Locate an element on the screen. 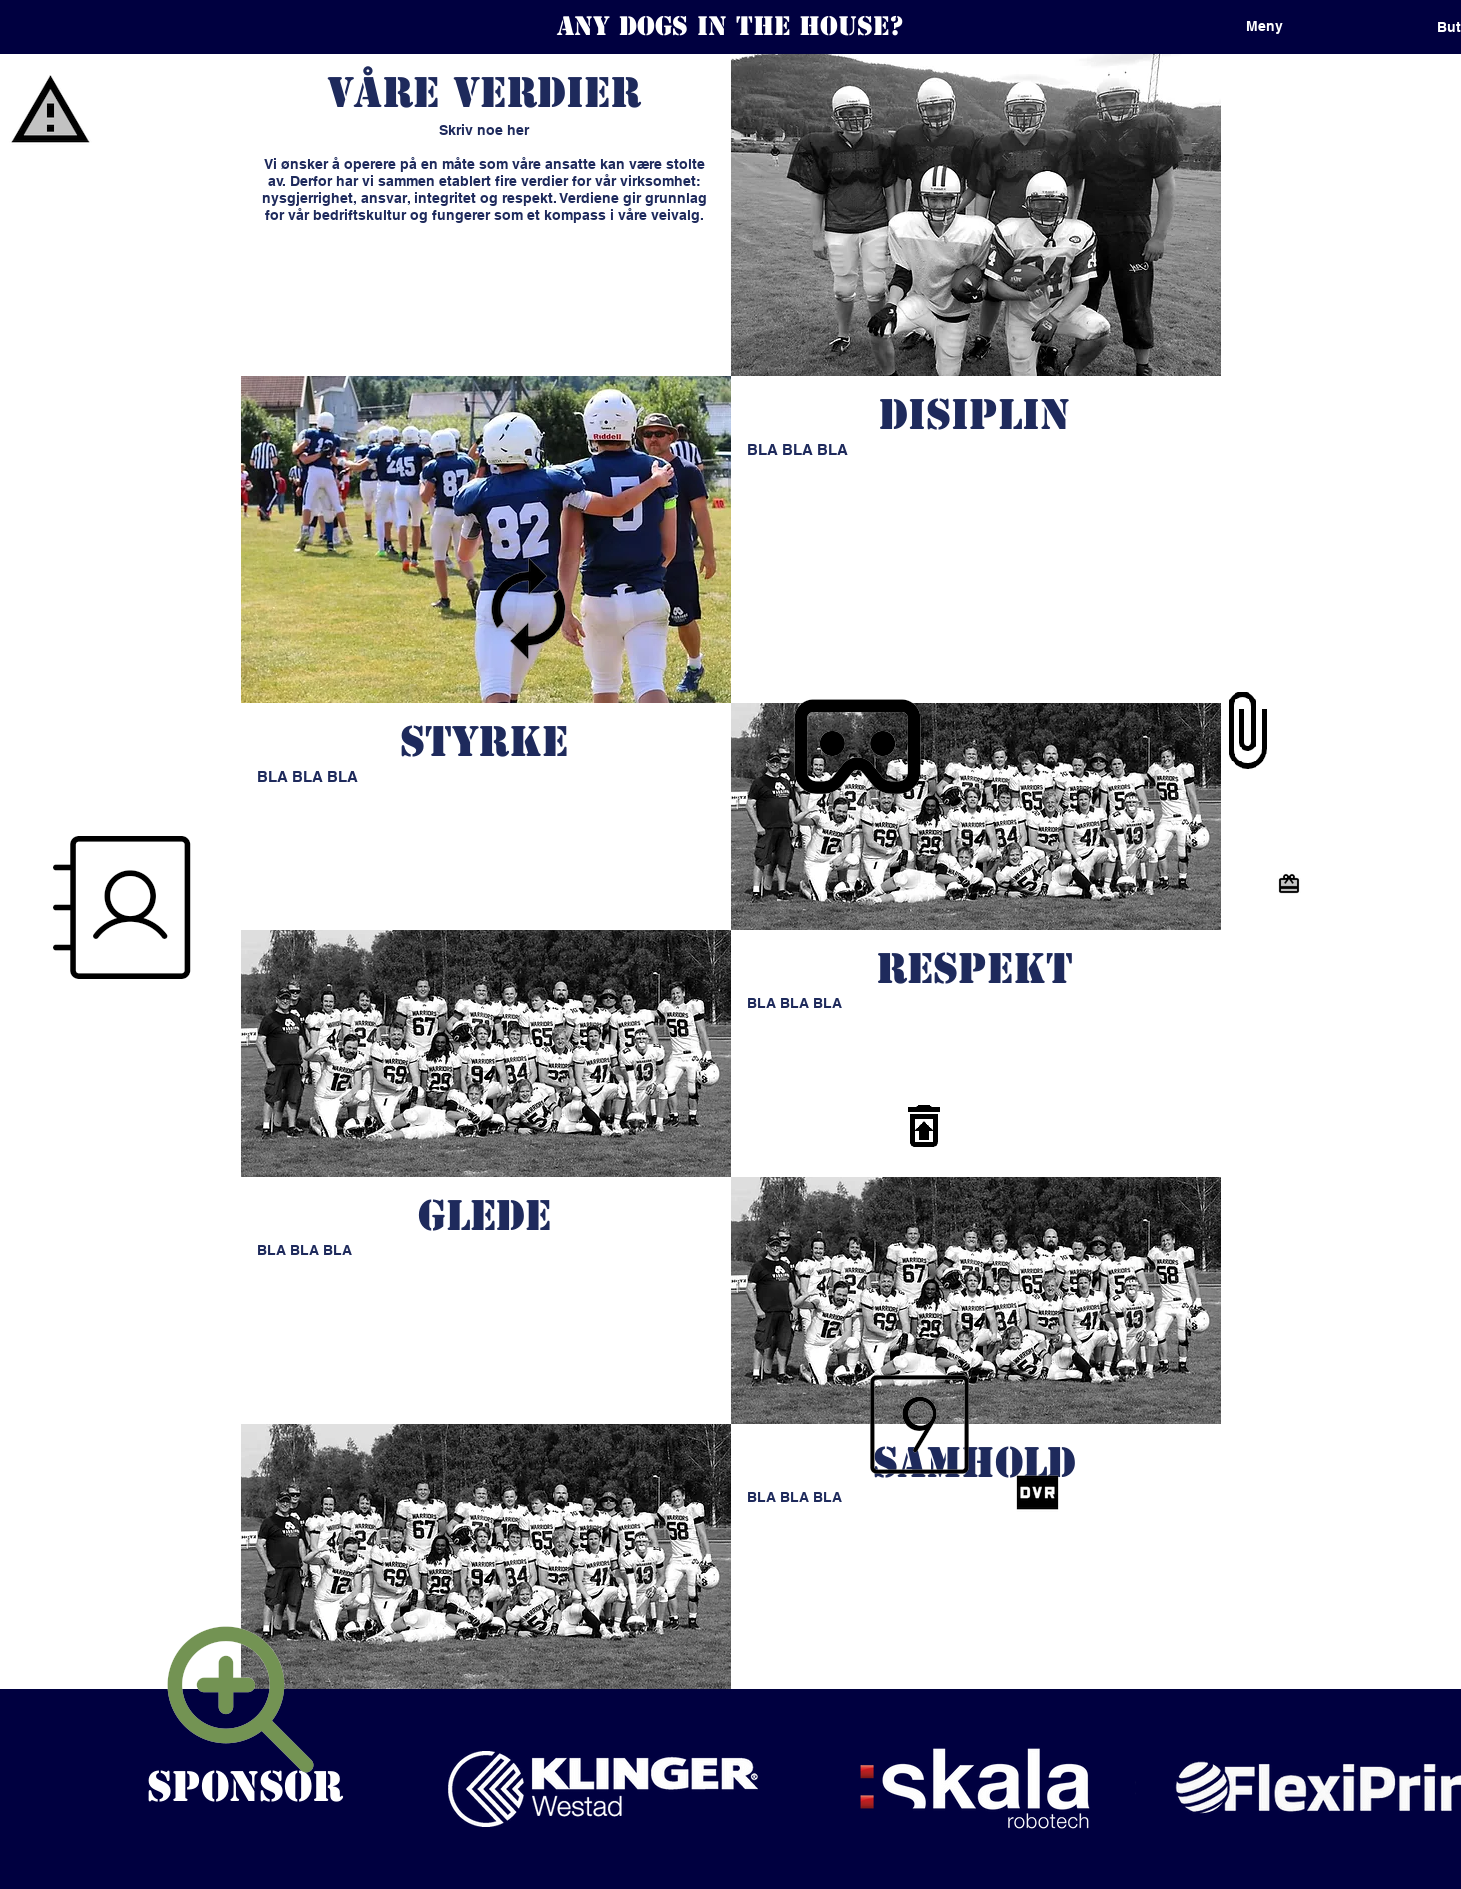  redeem a gift card or promotional code is located at coordinates (1289, 884).